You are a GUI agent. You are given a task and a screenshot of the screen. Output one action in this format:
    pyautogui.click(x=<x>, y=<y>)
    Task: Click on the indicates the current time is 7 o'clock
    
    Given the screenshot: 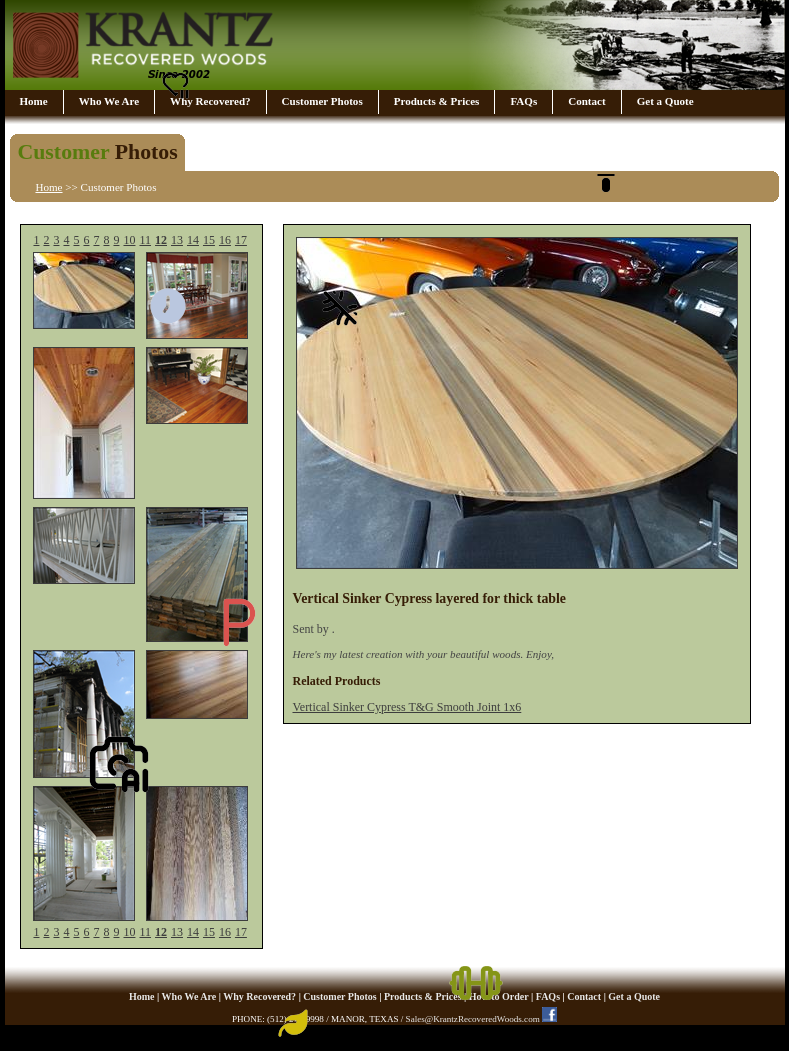 What is the action you would take?
    pyautogui.click(x=168, y=306)
    